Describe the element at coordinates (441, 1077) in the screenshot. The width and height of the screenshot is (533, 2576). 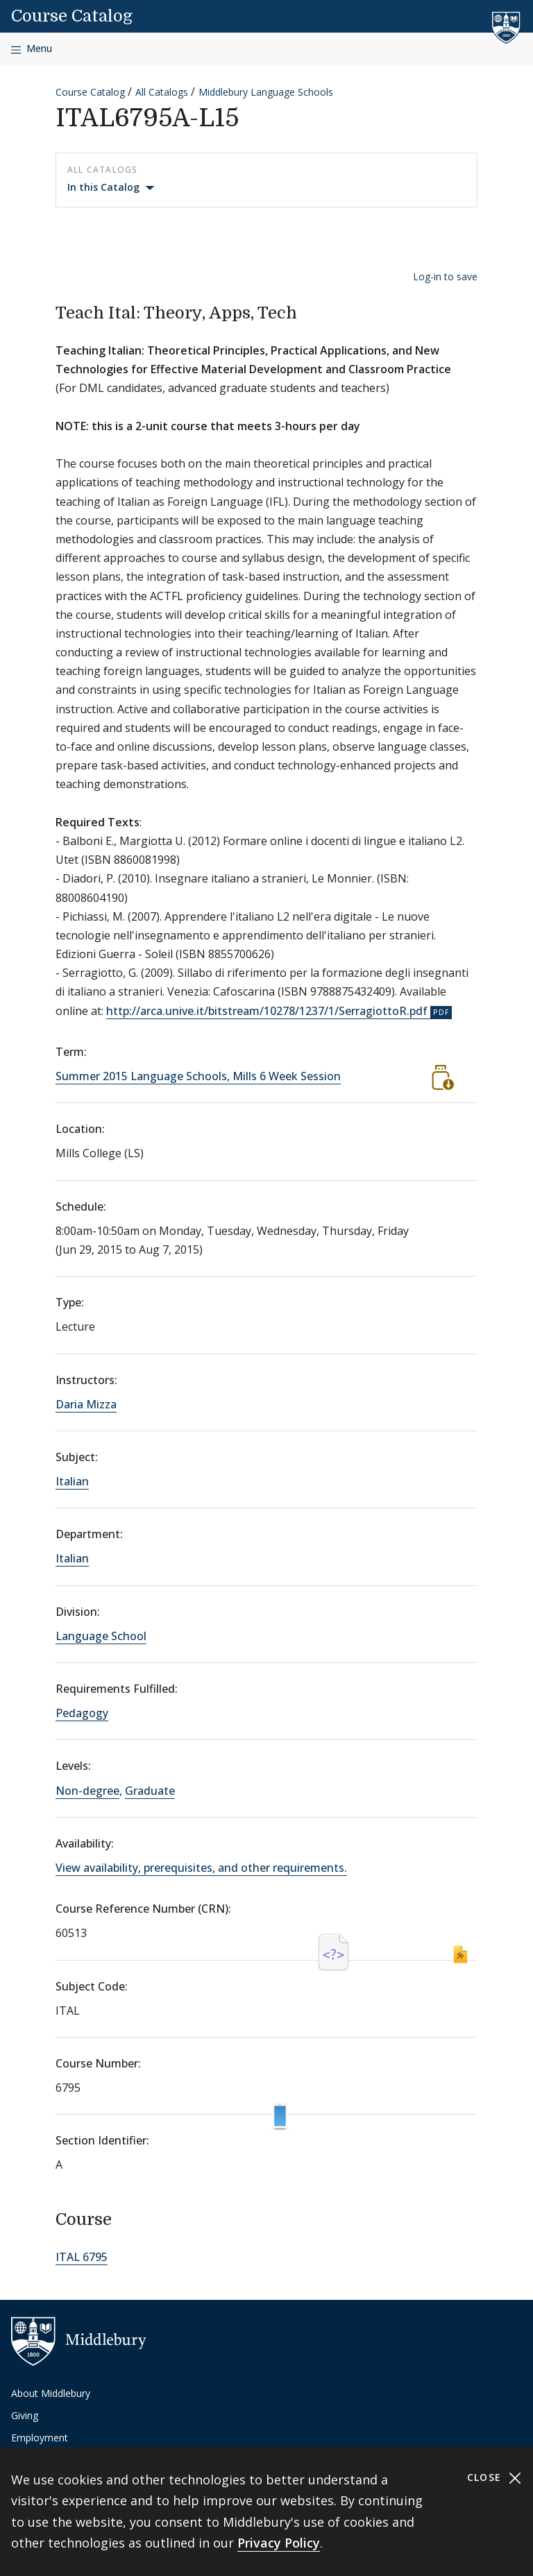
I see `create a bootable USB drive` at that location.